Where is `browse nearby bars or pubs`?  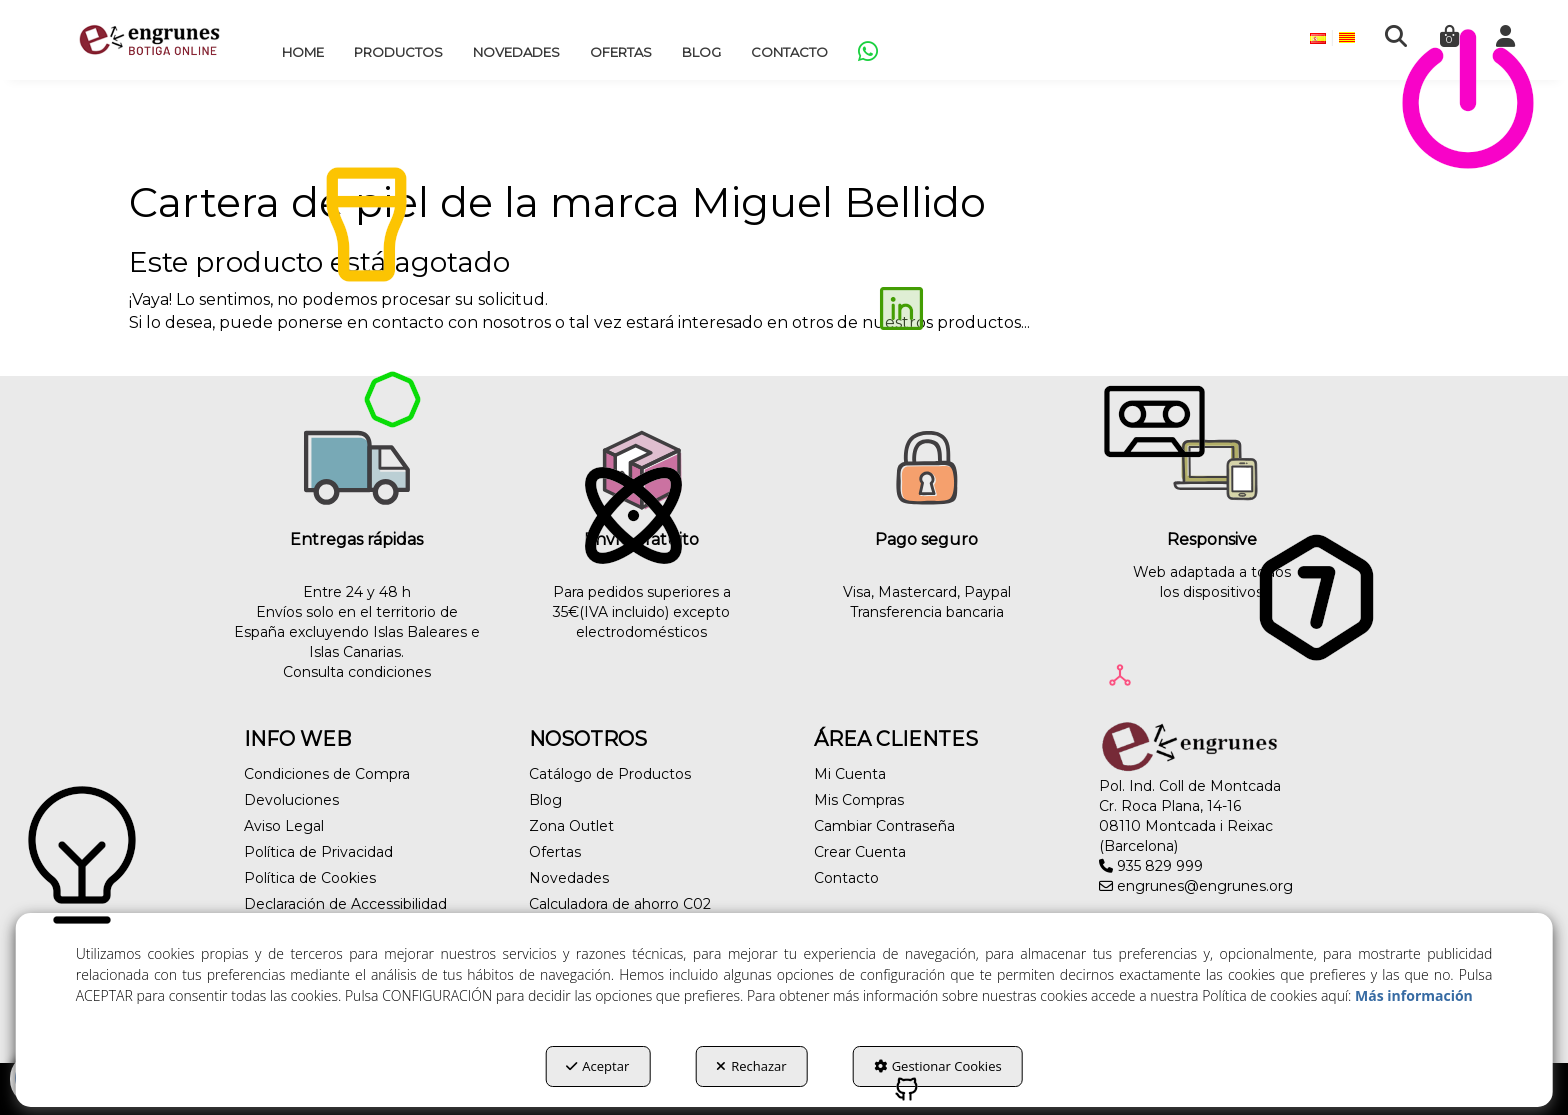
browse nearby bars or pubs is located at coordinates (366, 224).